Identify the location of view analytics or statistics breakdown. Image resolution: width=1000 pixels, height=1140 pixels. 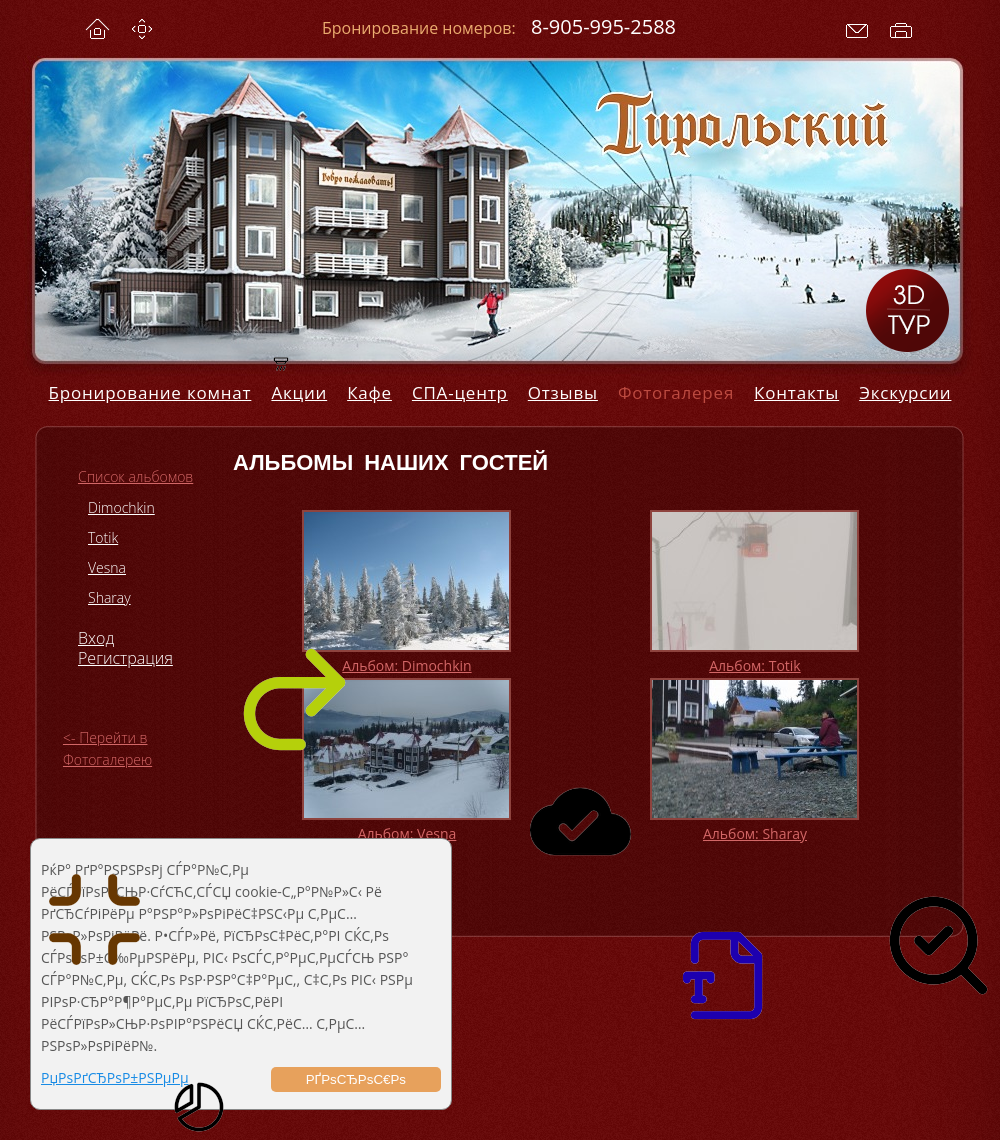
(199, 1107).